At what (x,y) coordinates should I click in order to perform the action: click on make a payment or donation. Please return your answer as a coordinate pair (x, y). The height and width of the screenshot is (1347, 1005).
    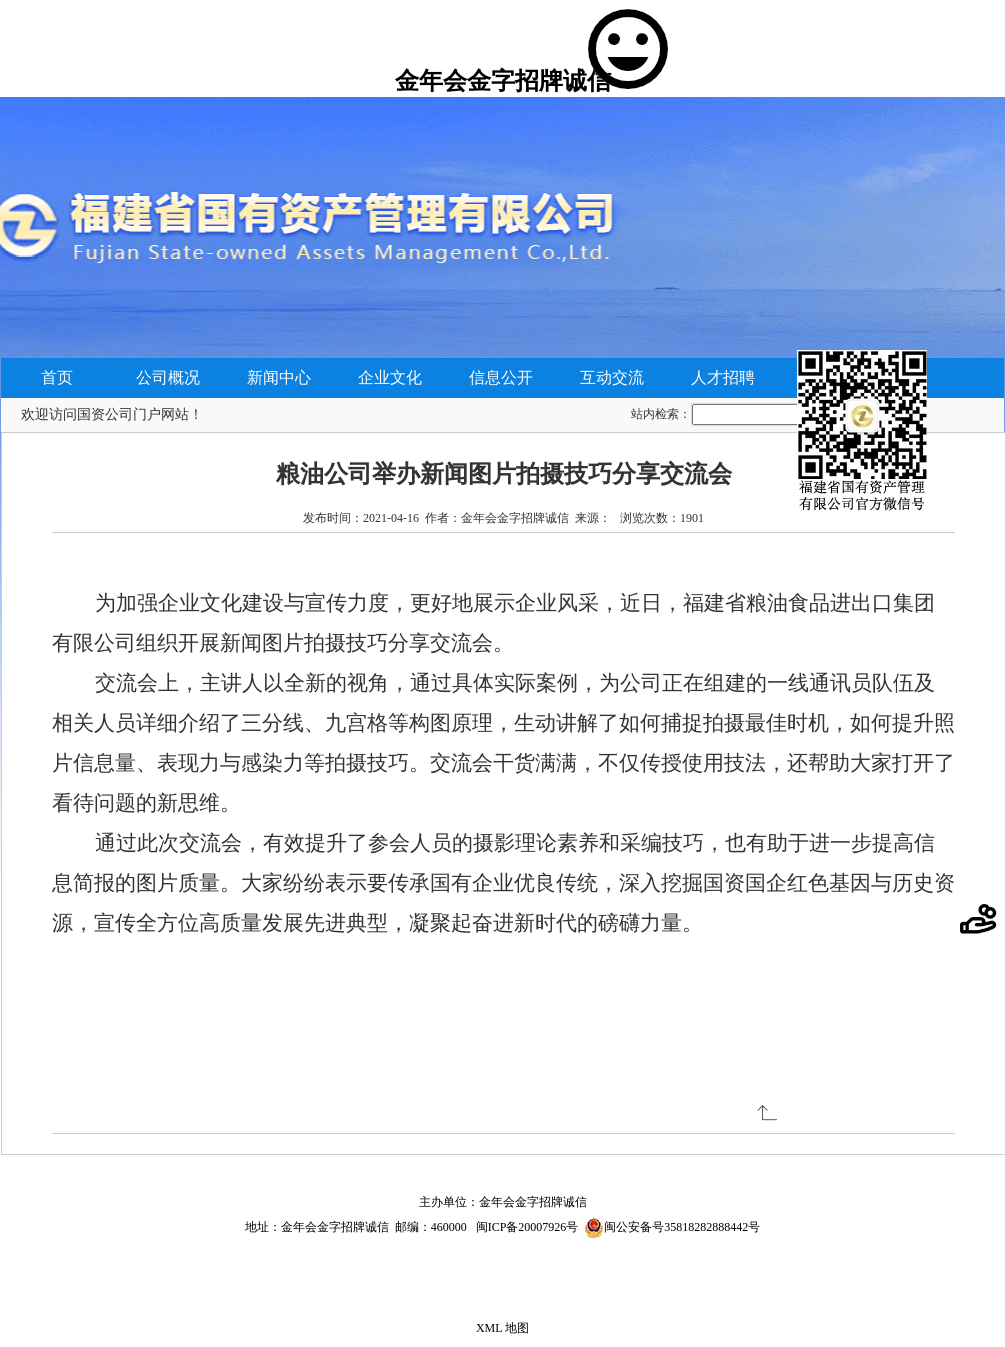
    Looking at the image, I should click on (979, 920).